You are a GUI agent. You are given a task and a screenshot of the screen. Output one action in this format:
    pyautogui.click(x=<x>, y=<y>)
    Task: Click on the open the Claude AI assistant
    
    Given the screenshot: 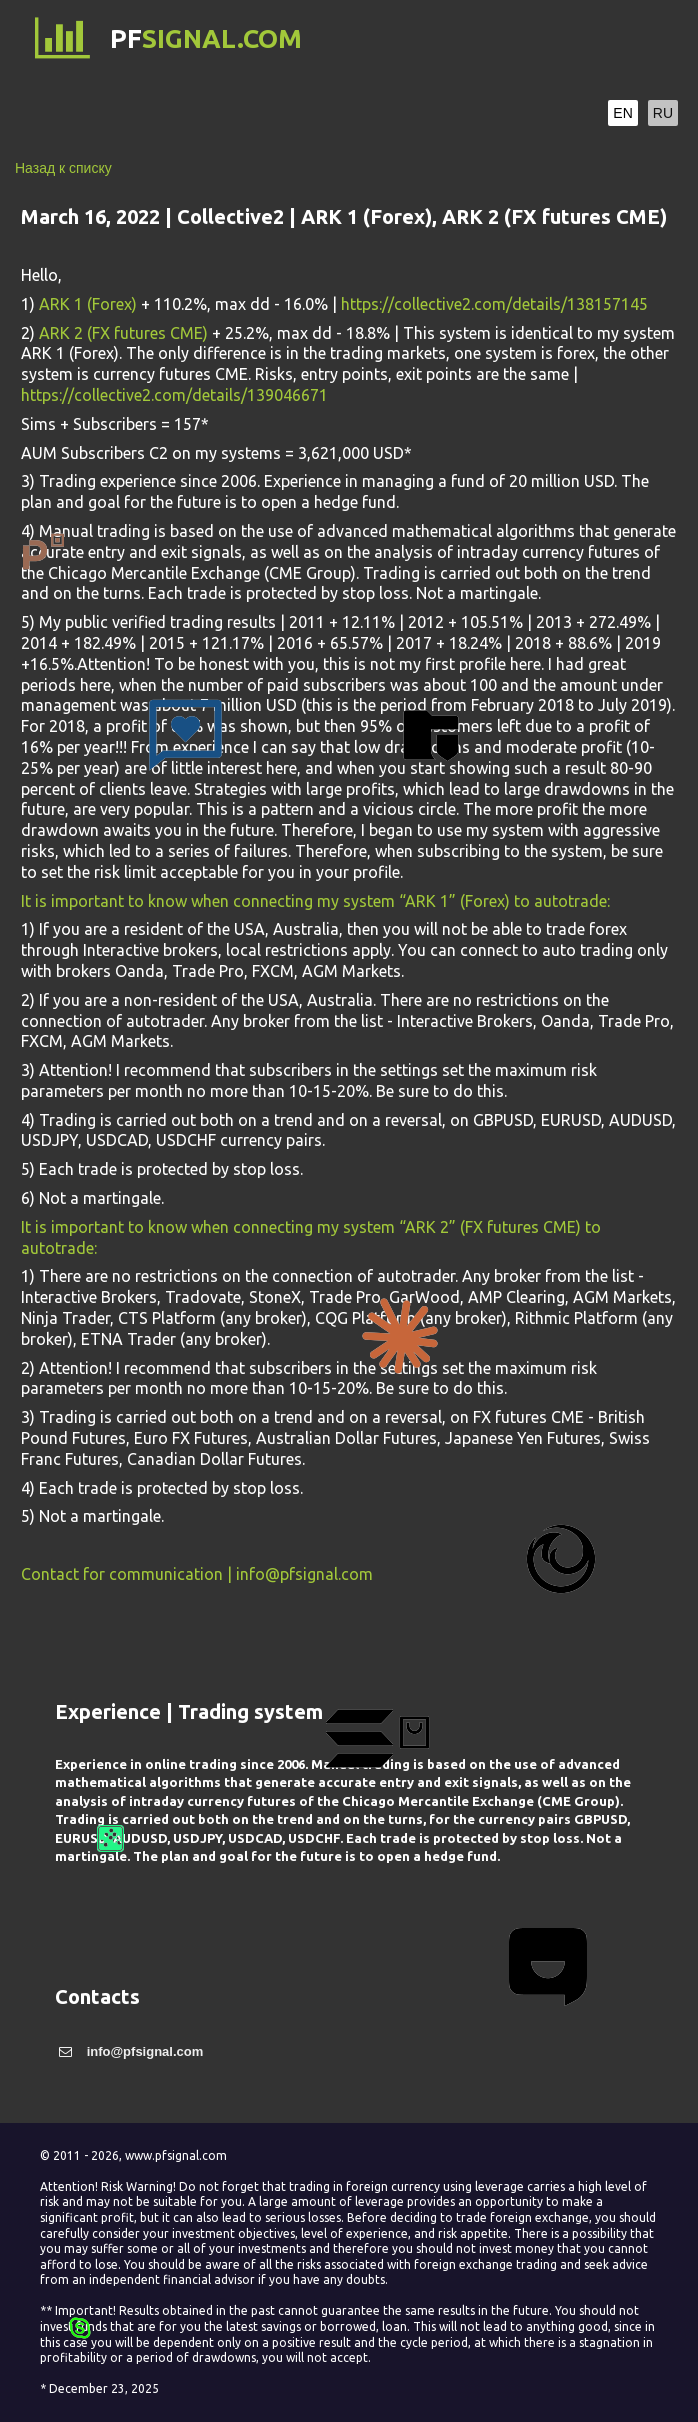 What is the action you would take?
    pyautogui.click(x=400, y=1336)
    